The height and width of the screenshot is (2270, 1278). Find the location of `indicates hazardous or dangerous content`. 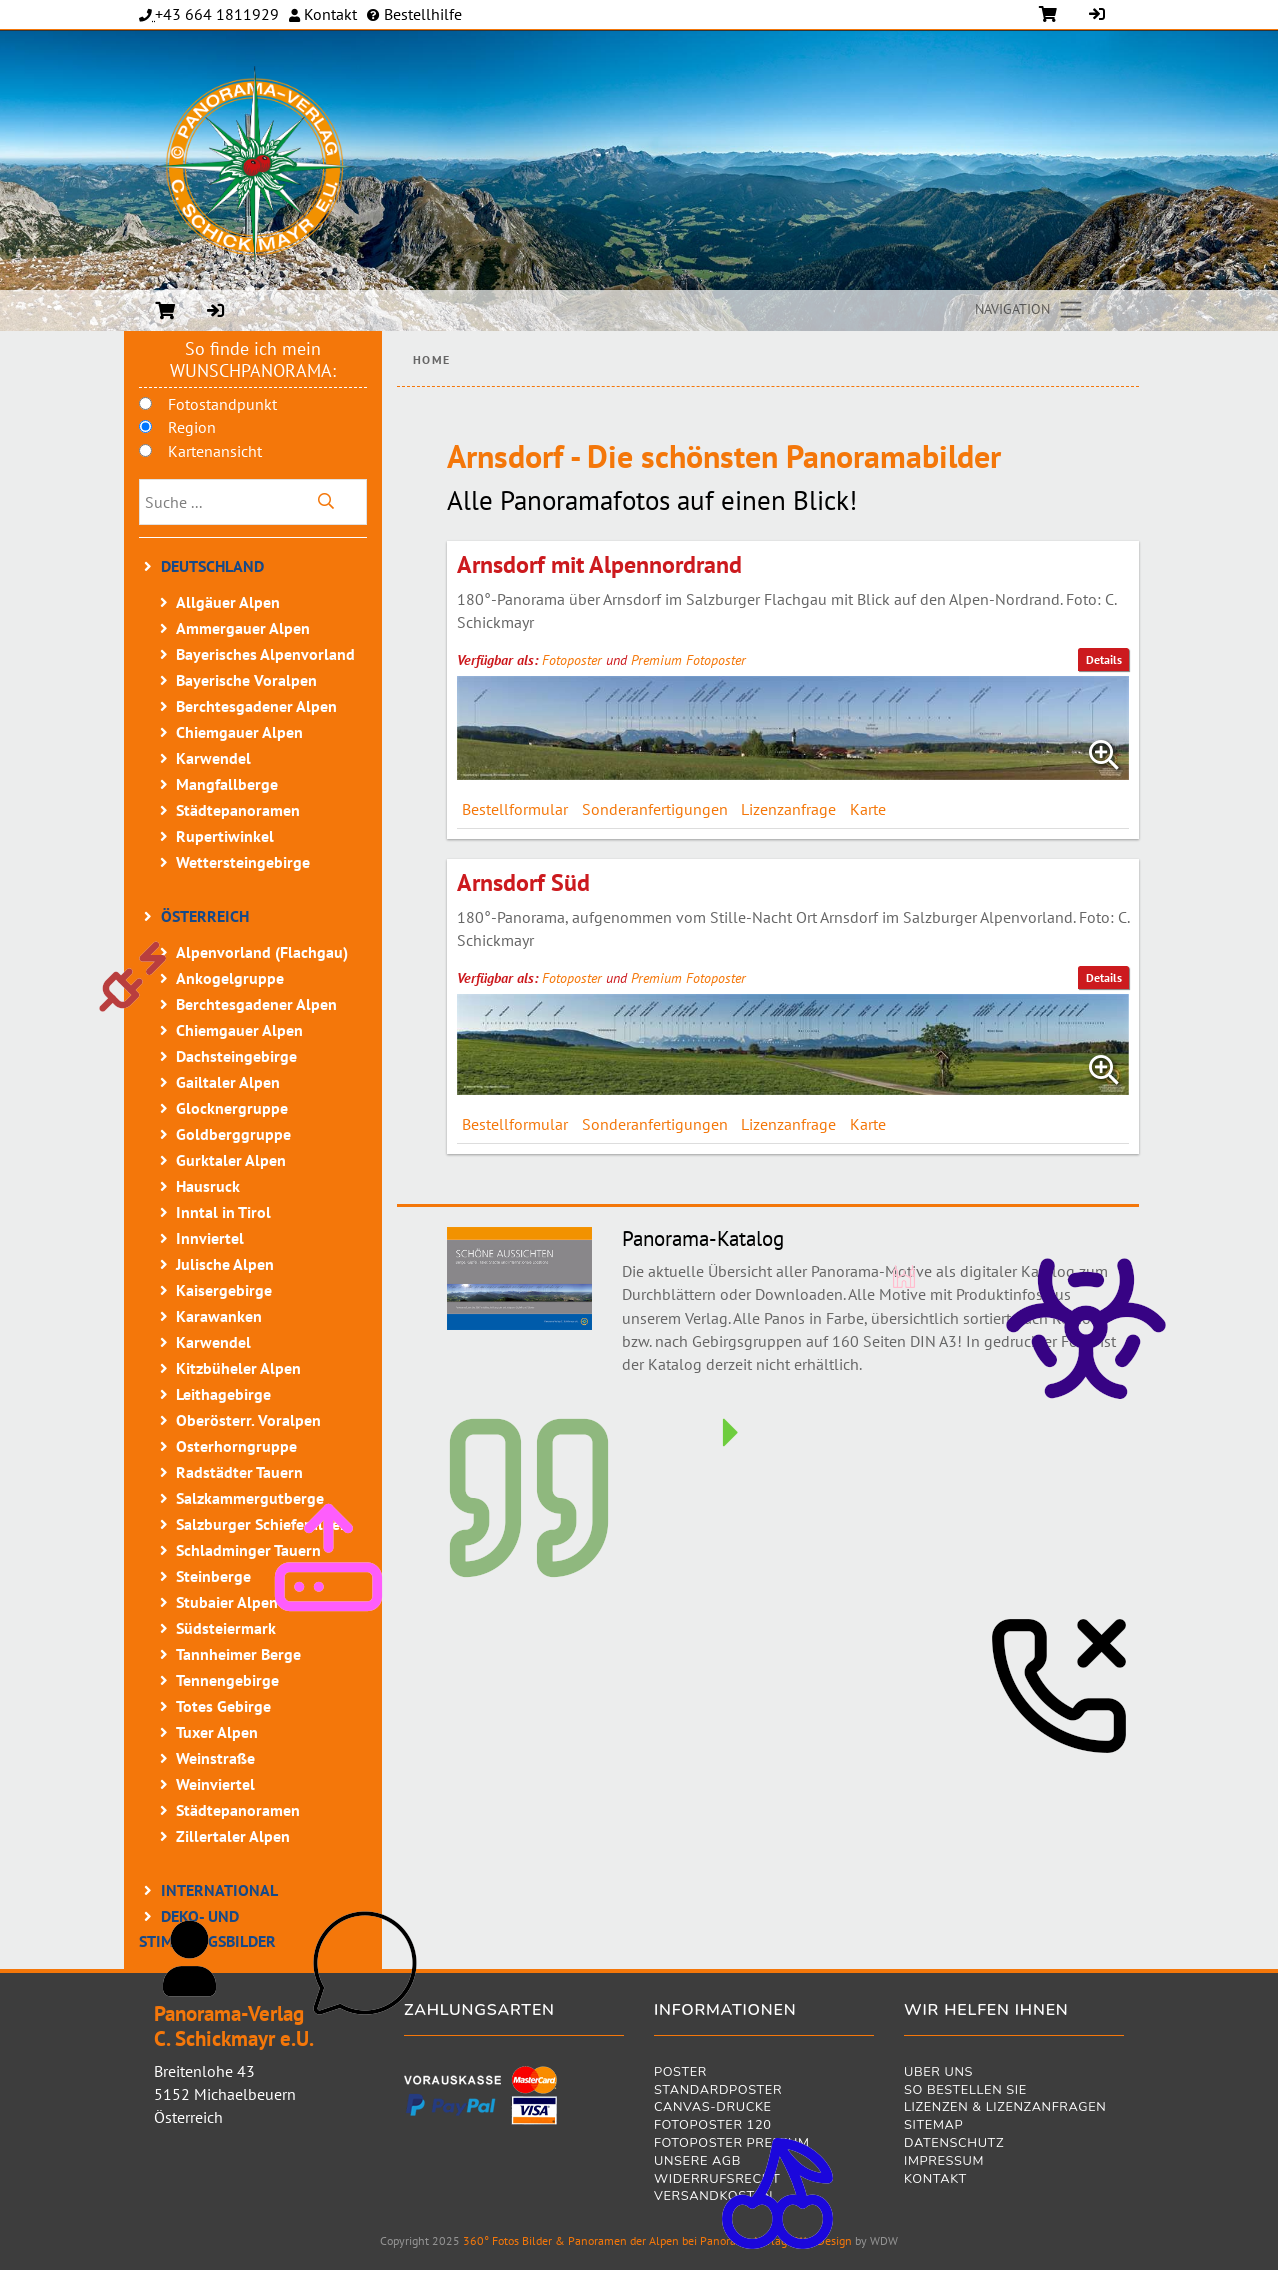

indicates hazardous or dangerous content is located at coordinates (1086, 1328).